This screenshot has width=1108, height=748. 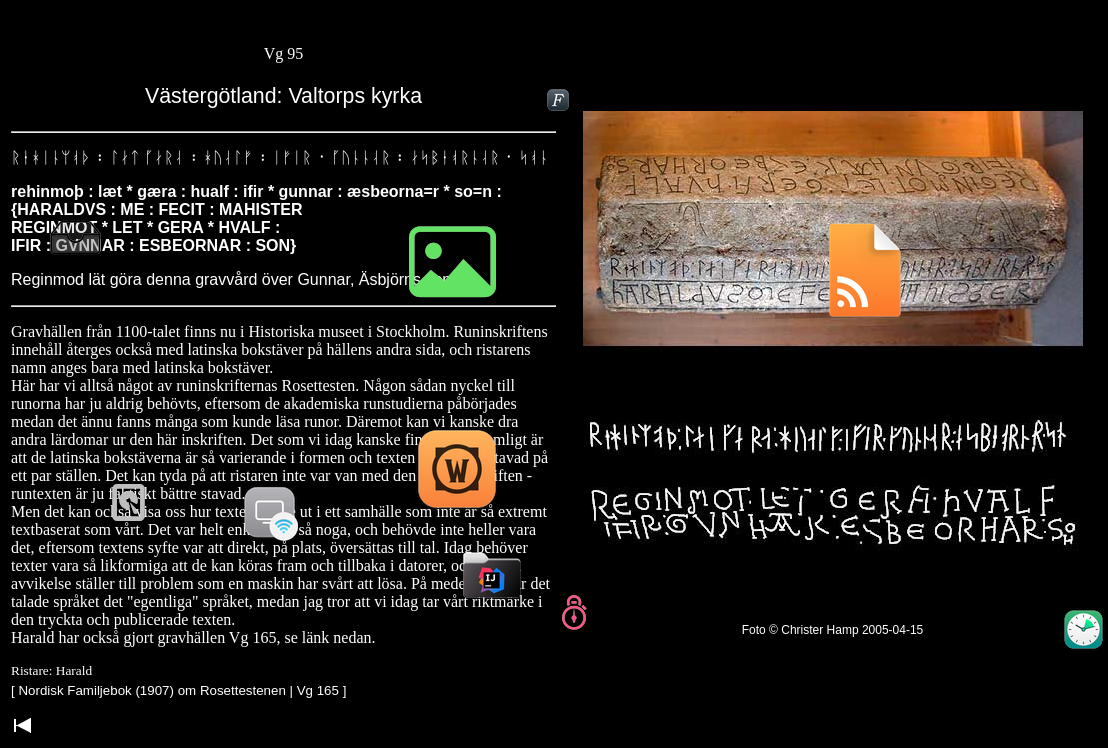 What do you see at coordinates (865, 270) in the screenshot?
I see `an RSS or XML feed file` at bounding box center [865, 270].